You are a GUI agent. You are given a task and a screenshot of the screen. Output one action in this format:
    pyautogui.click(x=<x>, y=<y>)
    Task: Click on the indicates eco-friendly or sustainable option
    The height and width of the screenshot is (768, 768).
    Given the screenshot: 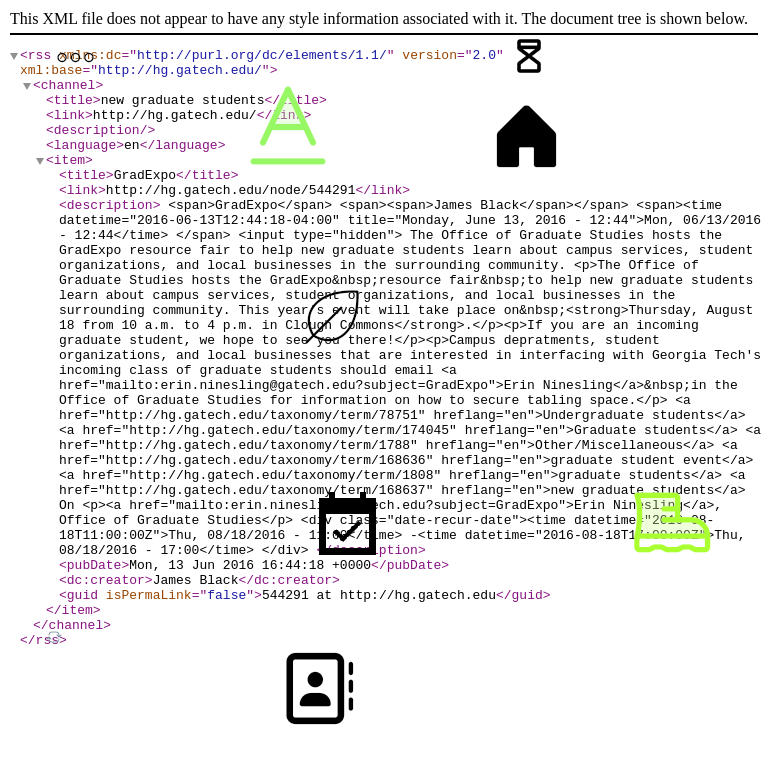 What is the action you would take?
    pyautogui.click(x=332, y=317)
    